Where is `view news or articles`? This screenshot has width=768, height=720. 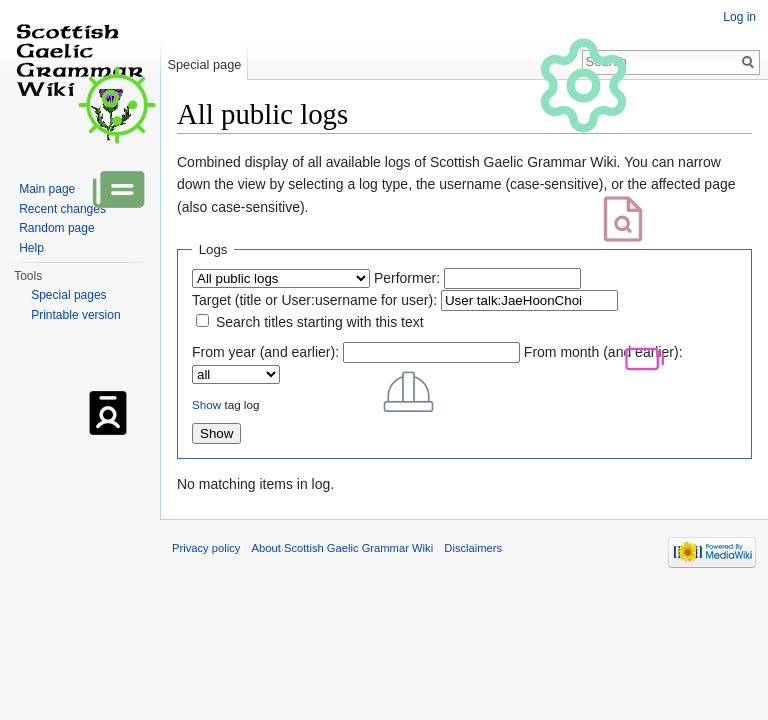 view news or articles is located at coordinates (120, 189).